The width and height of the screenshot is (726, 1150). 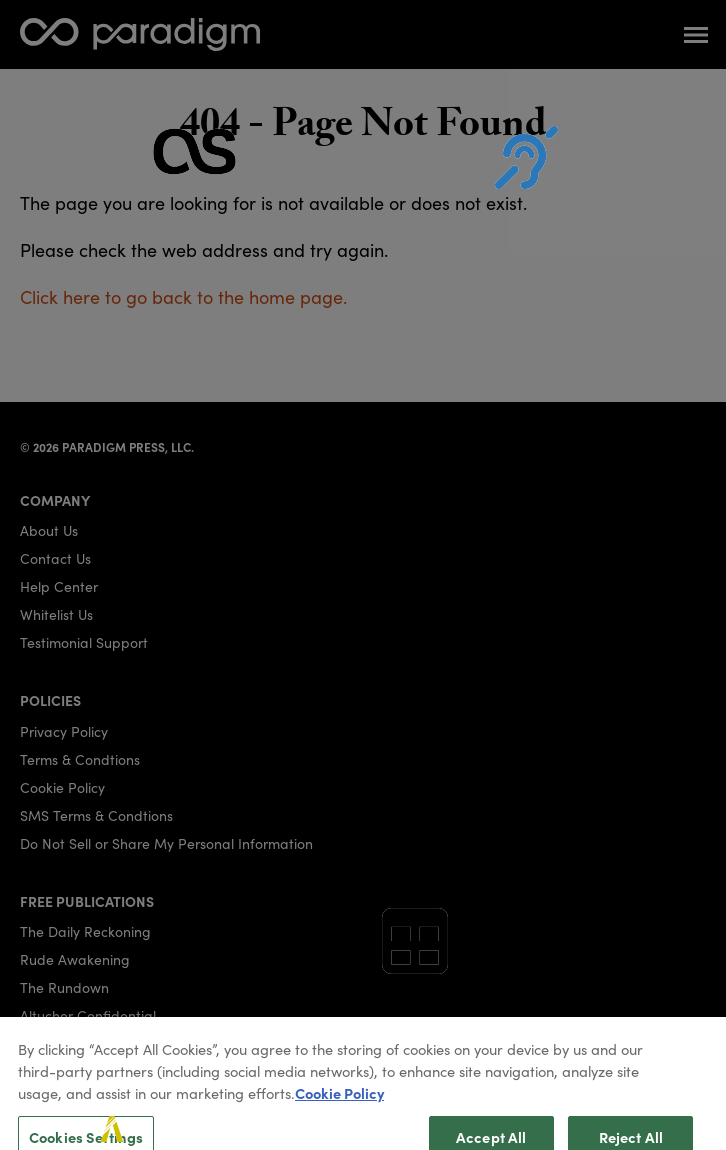 I want to click on open Last.fm app, so click(x=194, y=151).